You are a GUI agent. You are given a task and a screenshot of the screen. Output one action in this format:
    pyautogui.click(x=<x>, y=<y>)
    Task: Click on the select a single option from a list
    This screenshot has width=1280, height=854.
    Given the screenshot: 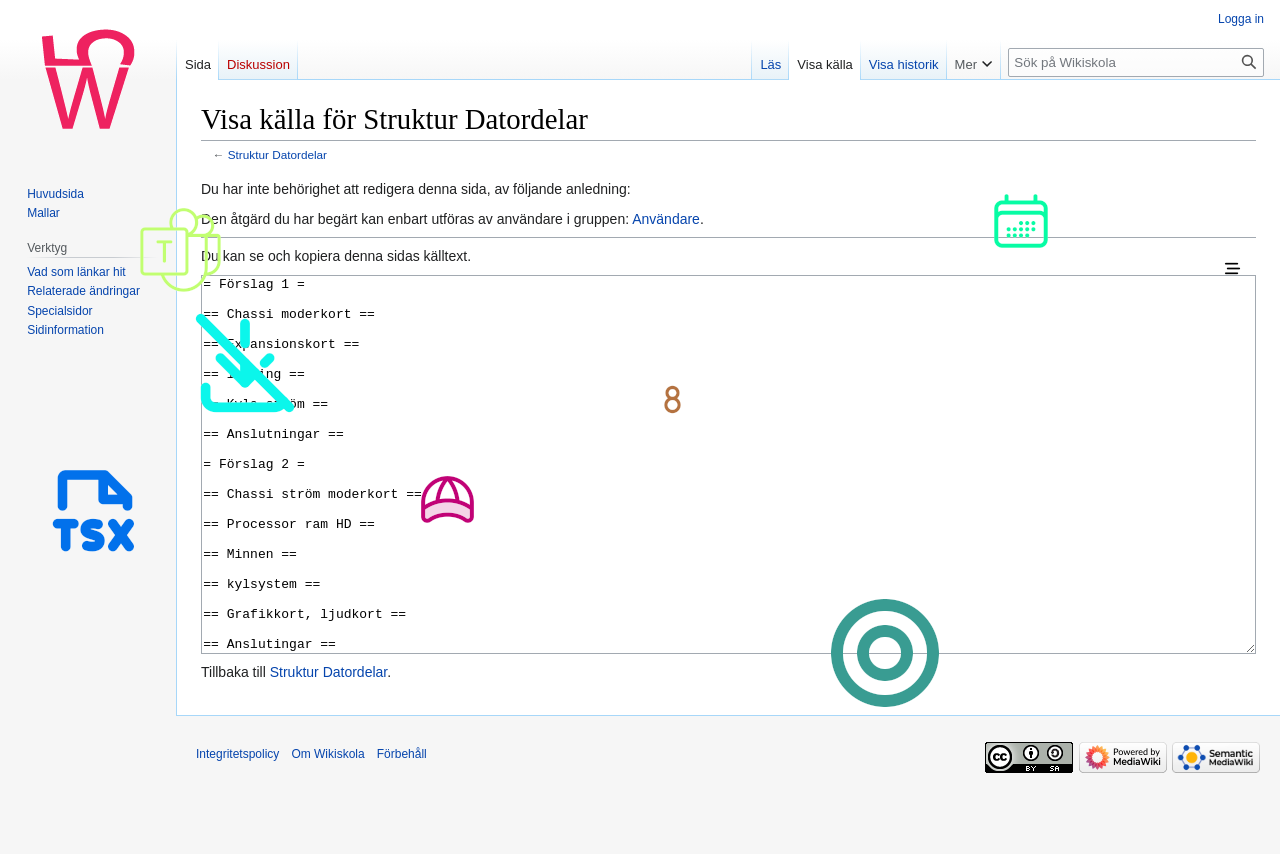 What is the action you would take?
    pyautogui.click(x=885, y=653)
    